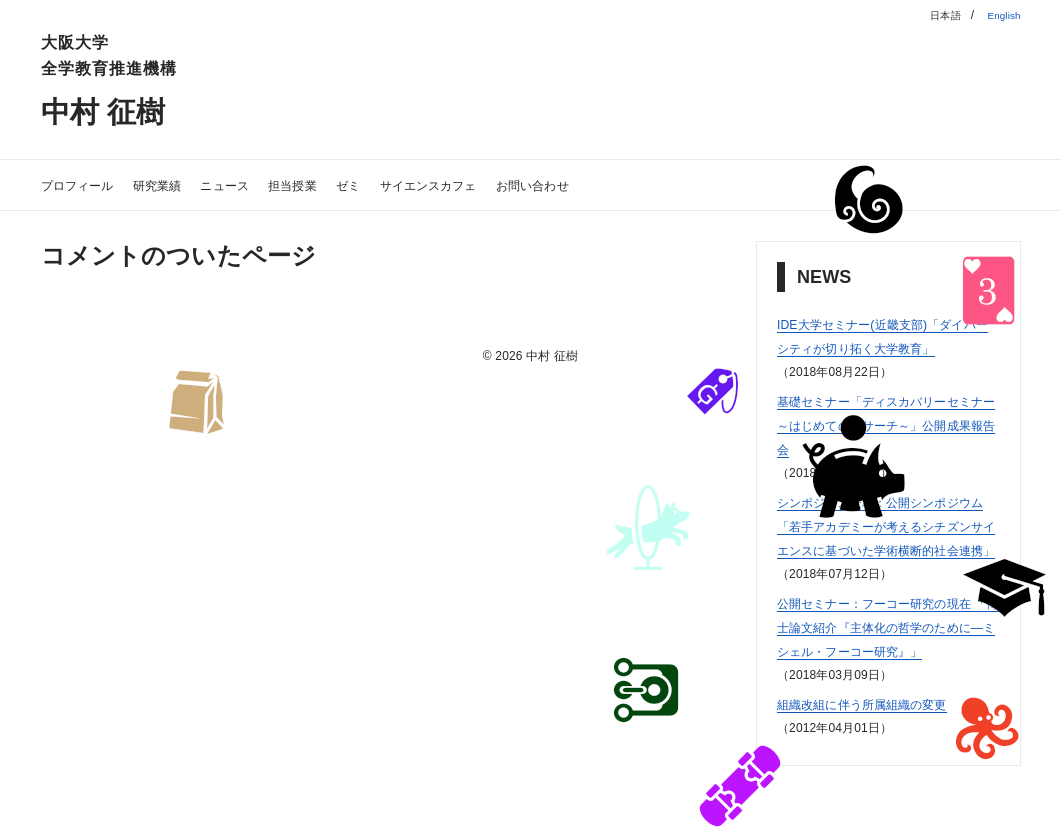 The image size is (1061, 838). I want to click on access education or learning features, so click(1004, 588).